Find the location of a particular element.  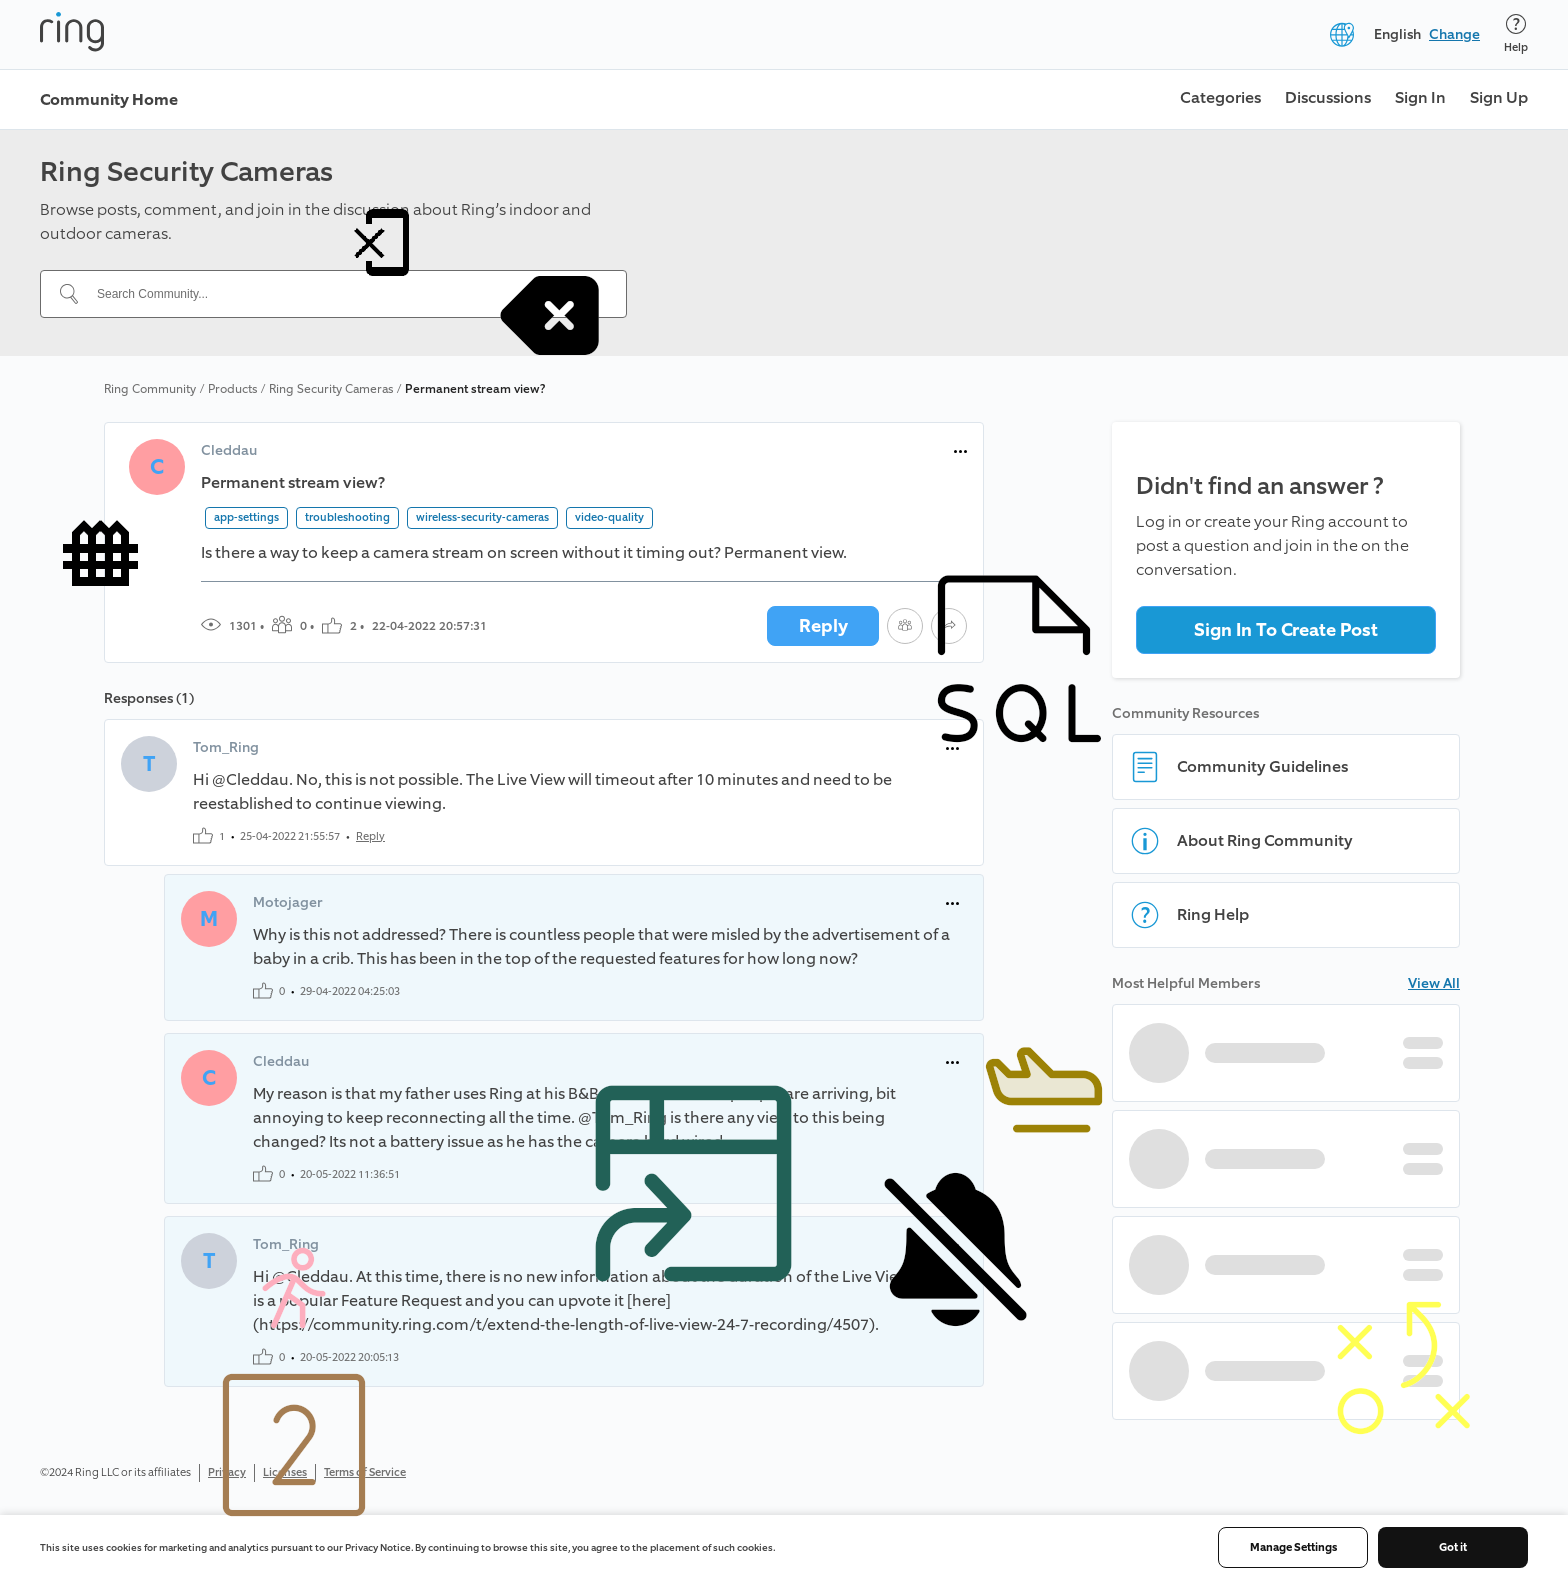

create a symbolic link to this project is located at coordinates (693, 1183).